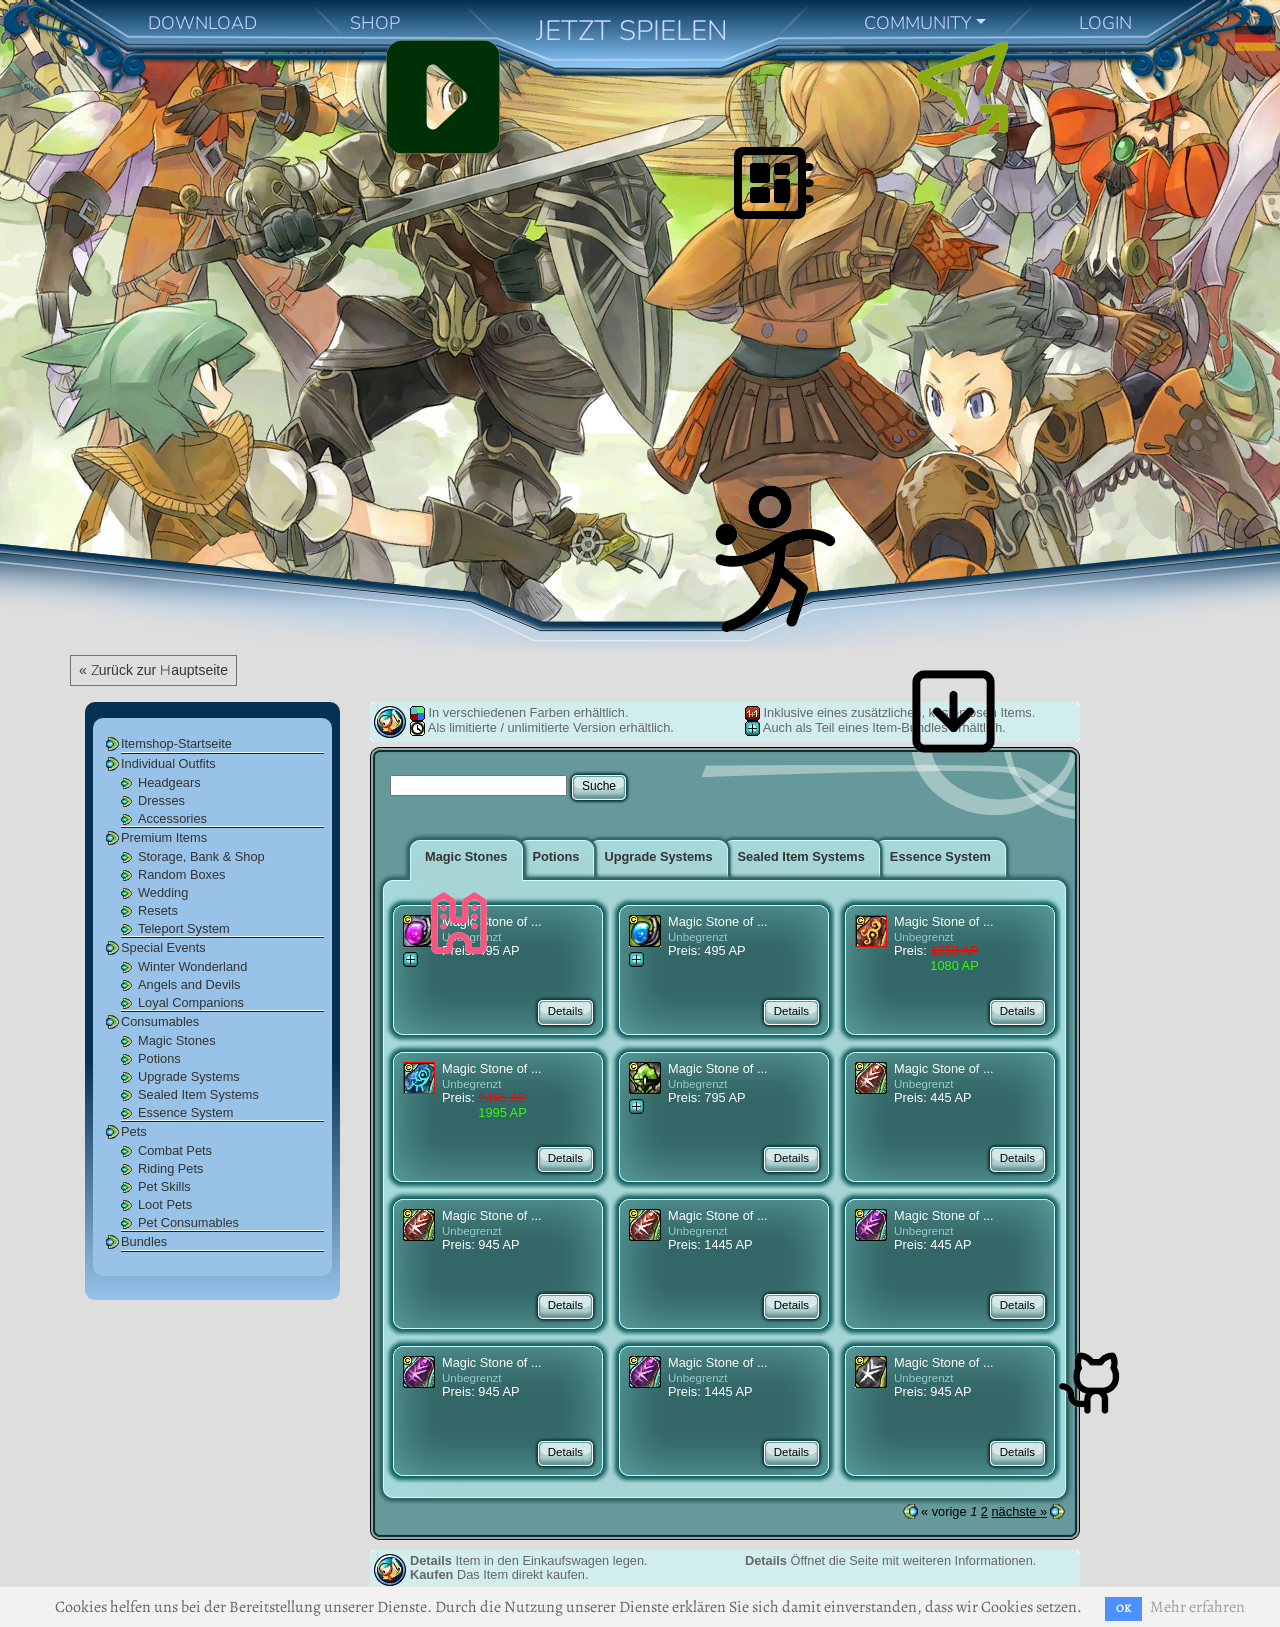 Image resolution: width=1280 pixels, height=1627 pixels. What do you see at coordinates (1094, 1382) in the screenshot?
I see `visit github repository` at bounding box center [1094, 1382].